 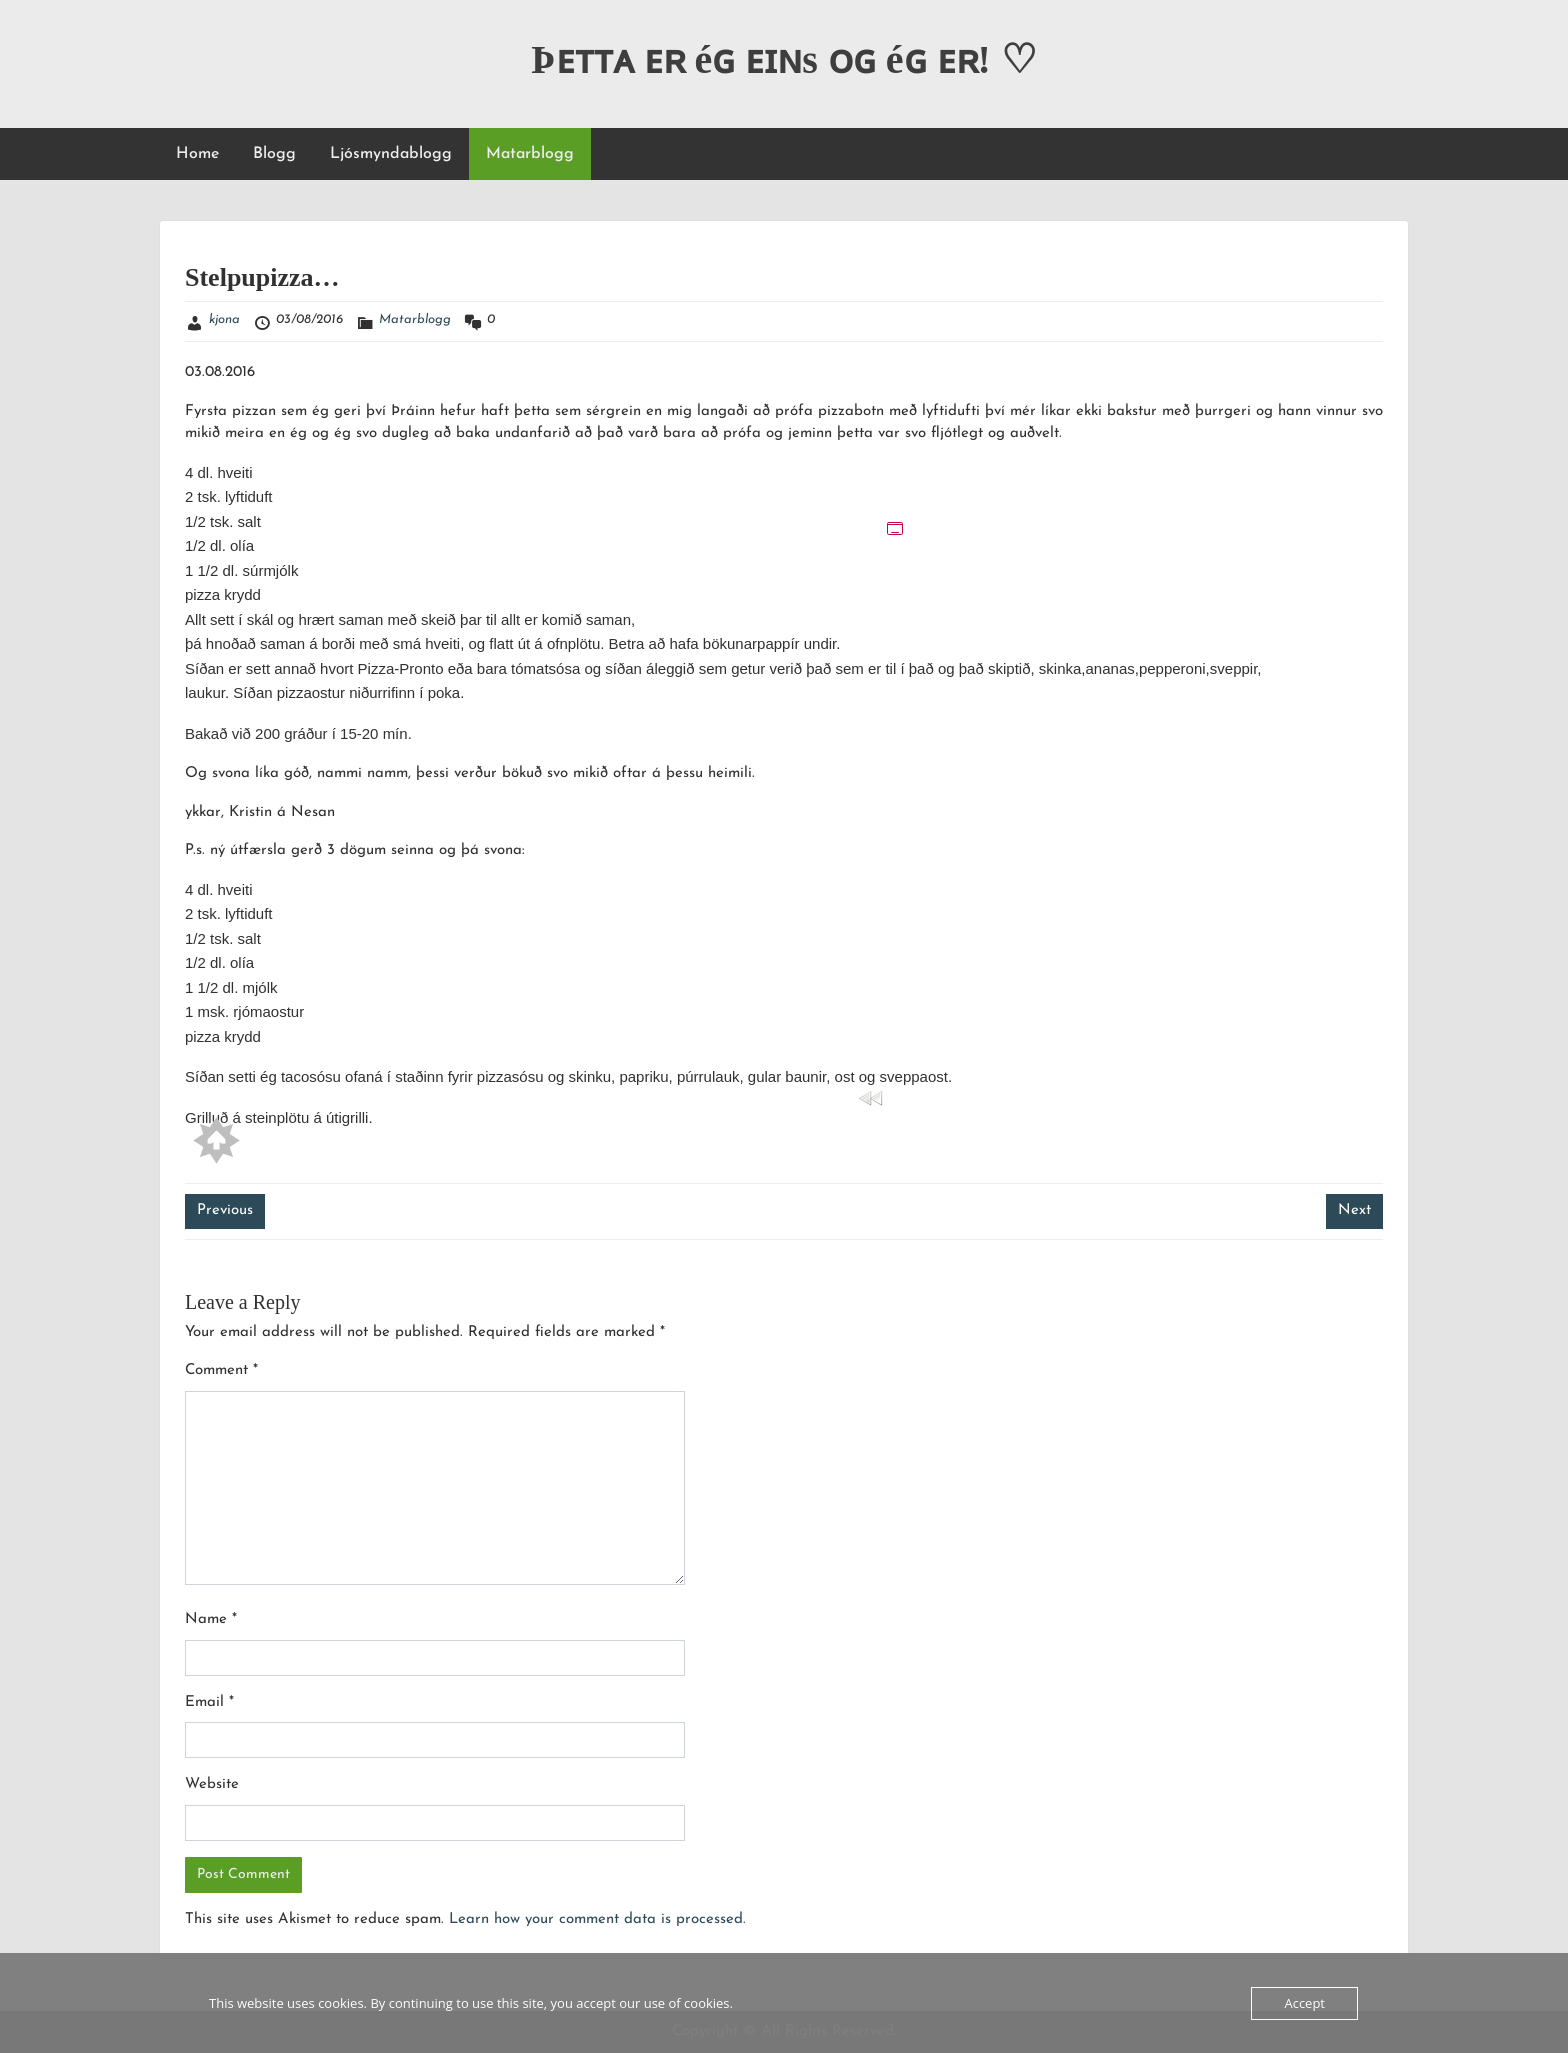 What do you see at coordinates (895, 529) in the screenshot?
I see `access desktop preferences or display settings` at bounding box center [895, 529].